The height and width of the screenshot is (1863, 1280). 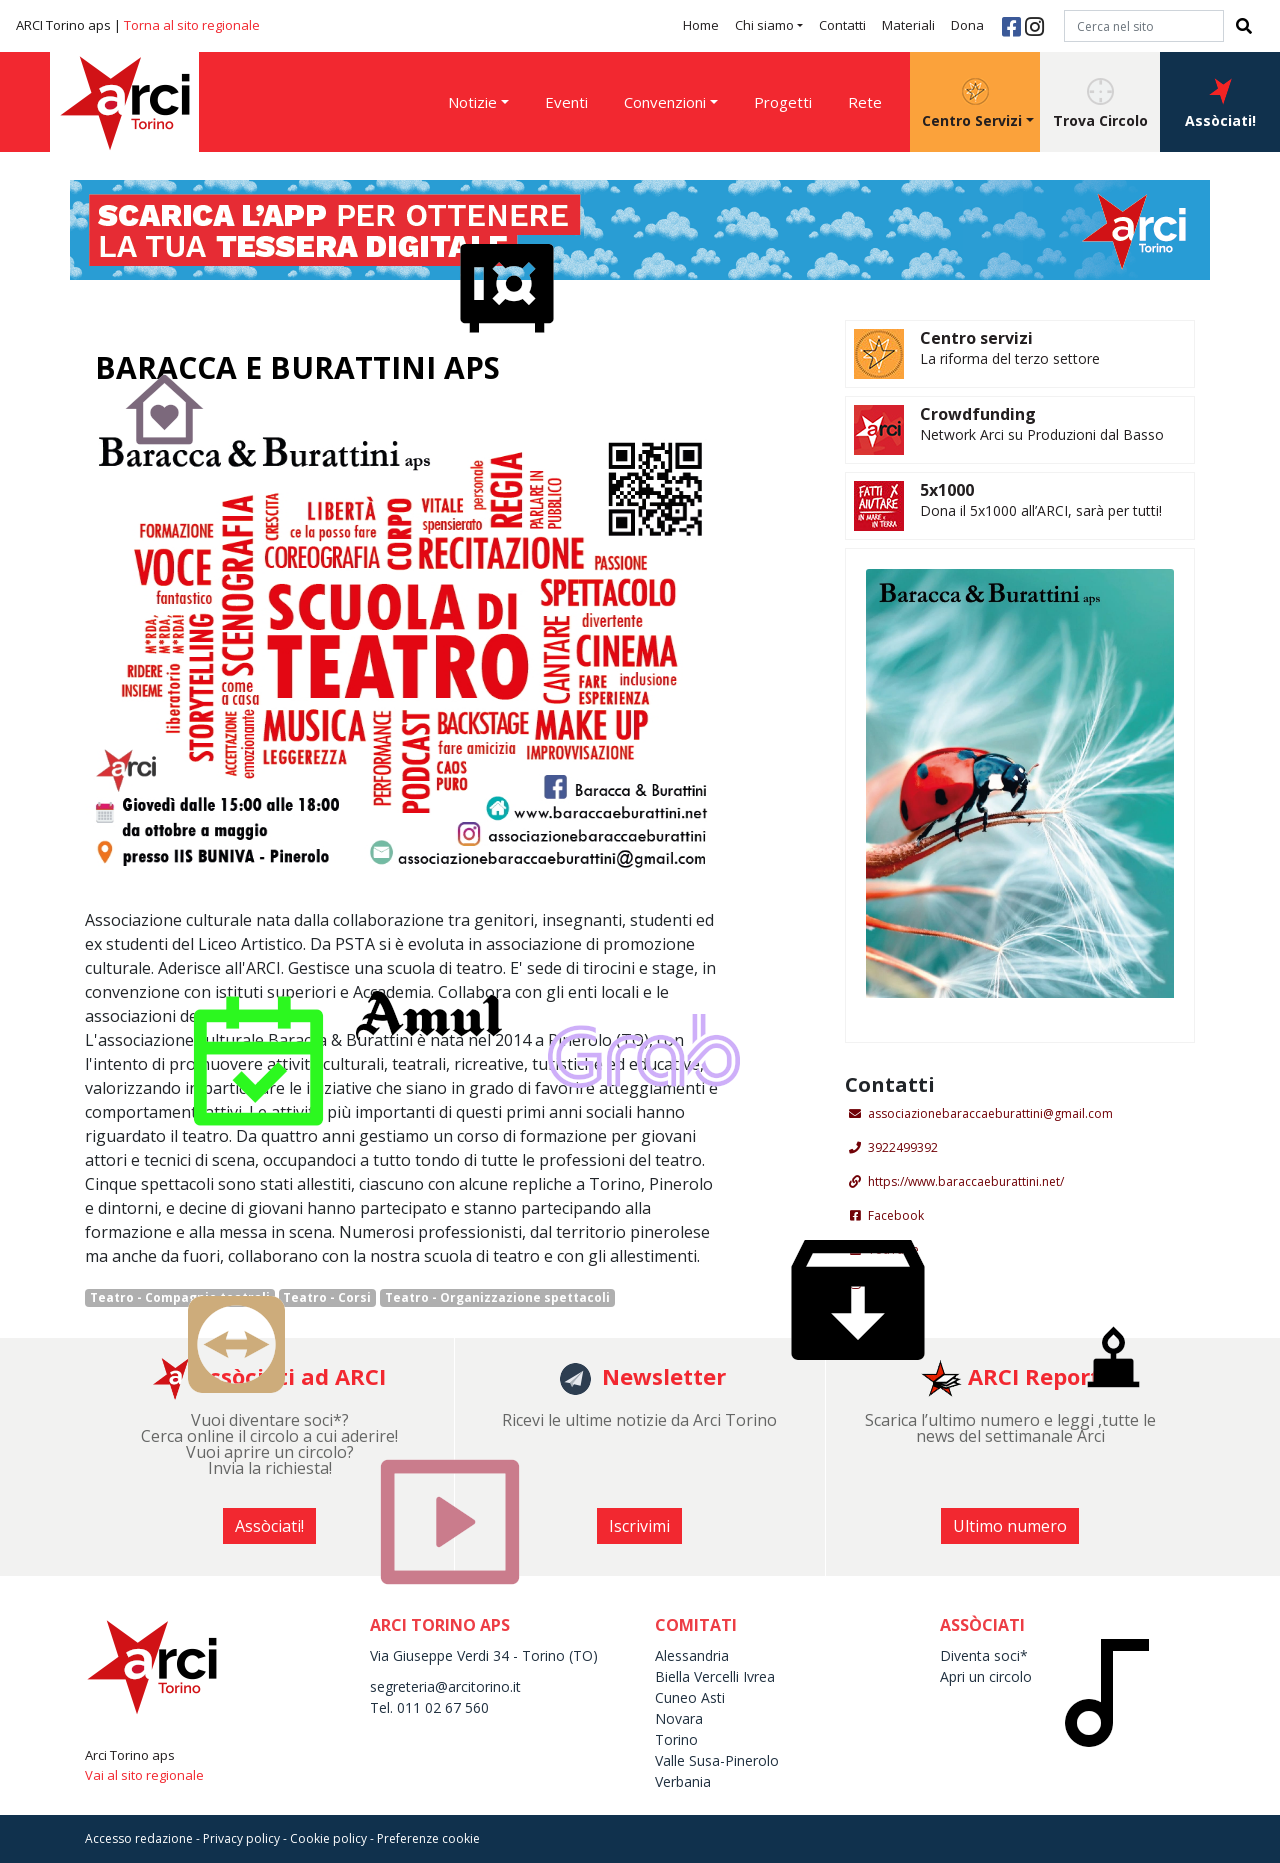 What do you see at coordinates (236, 1344) in the screenshot?
I see `launch teamviewer remote desktop application` at bounding box center [236, 1344].